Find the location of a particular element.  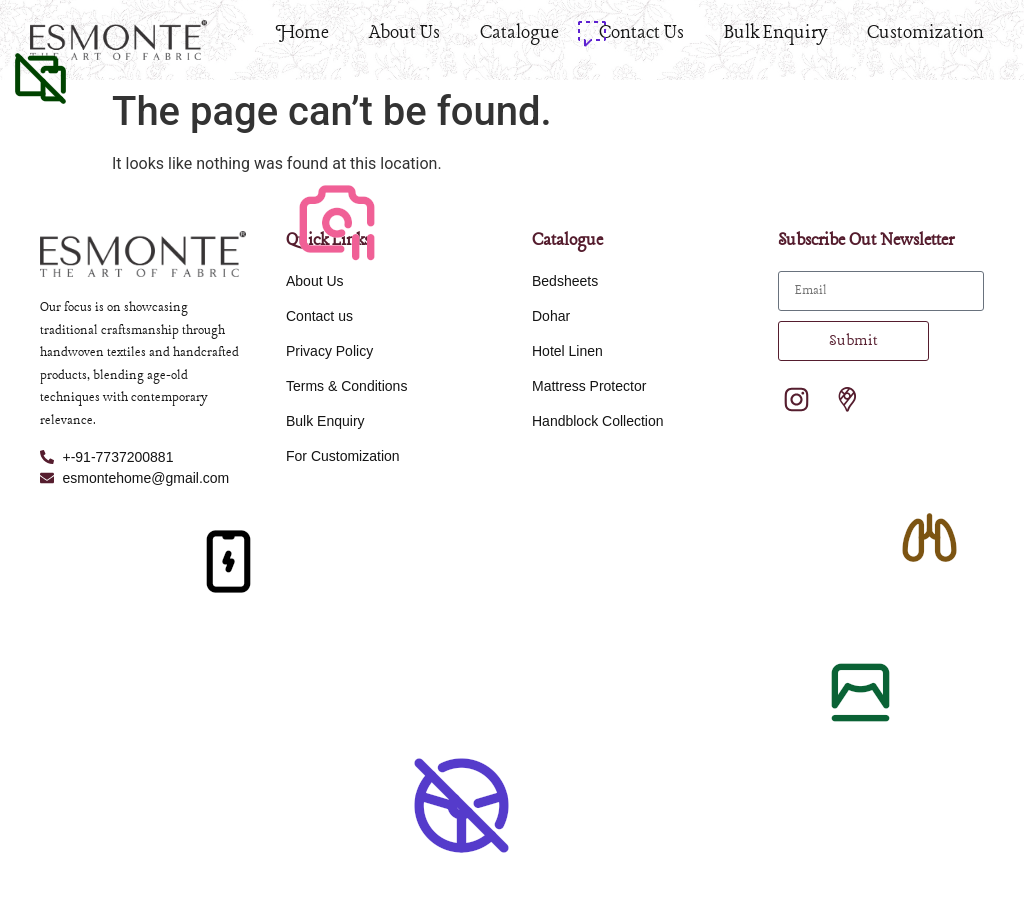

a draft comment or unsaved message is located at coordinates (592, 33).